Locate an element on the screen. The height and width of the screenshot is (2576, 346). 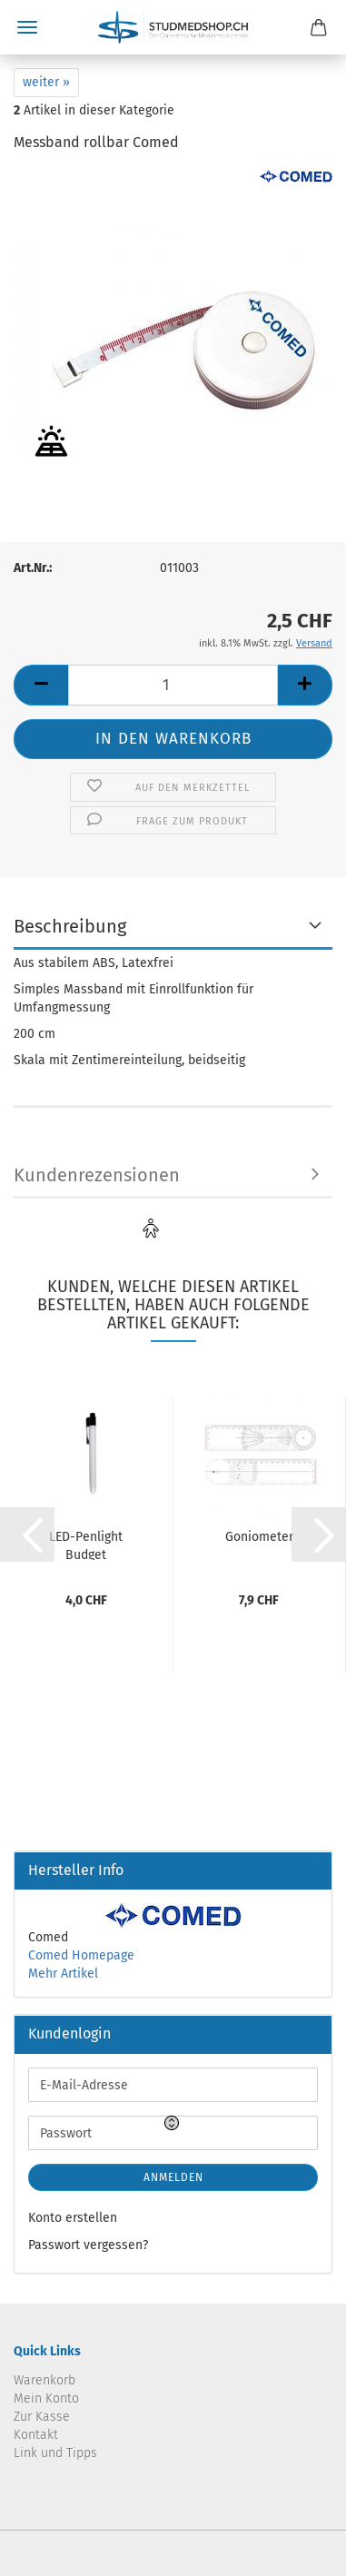
view your profile is located at coordinates (151, 1229).